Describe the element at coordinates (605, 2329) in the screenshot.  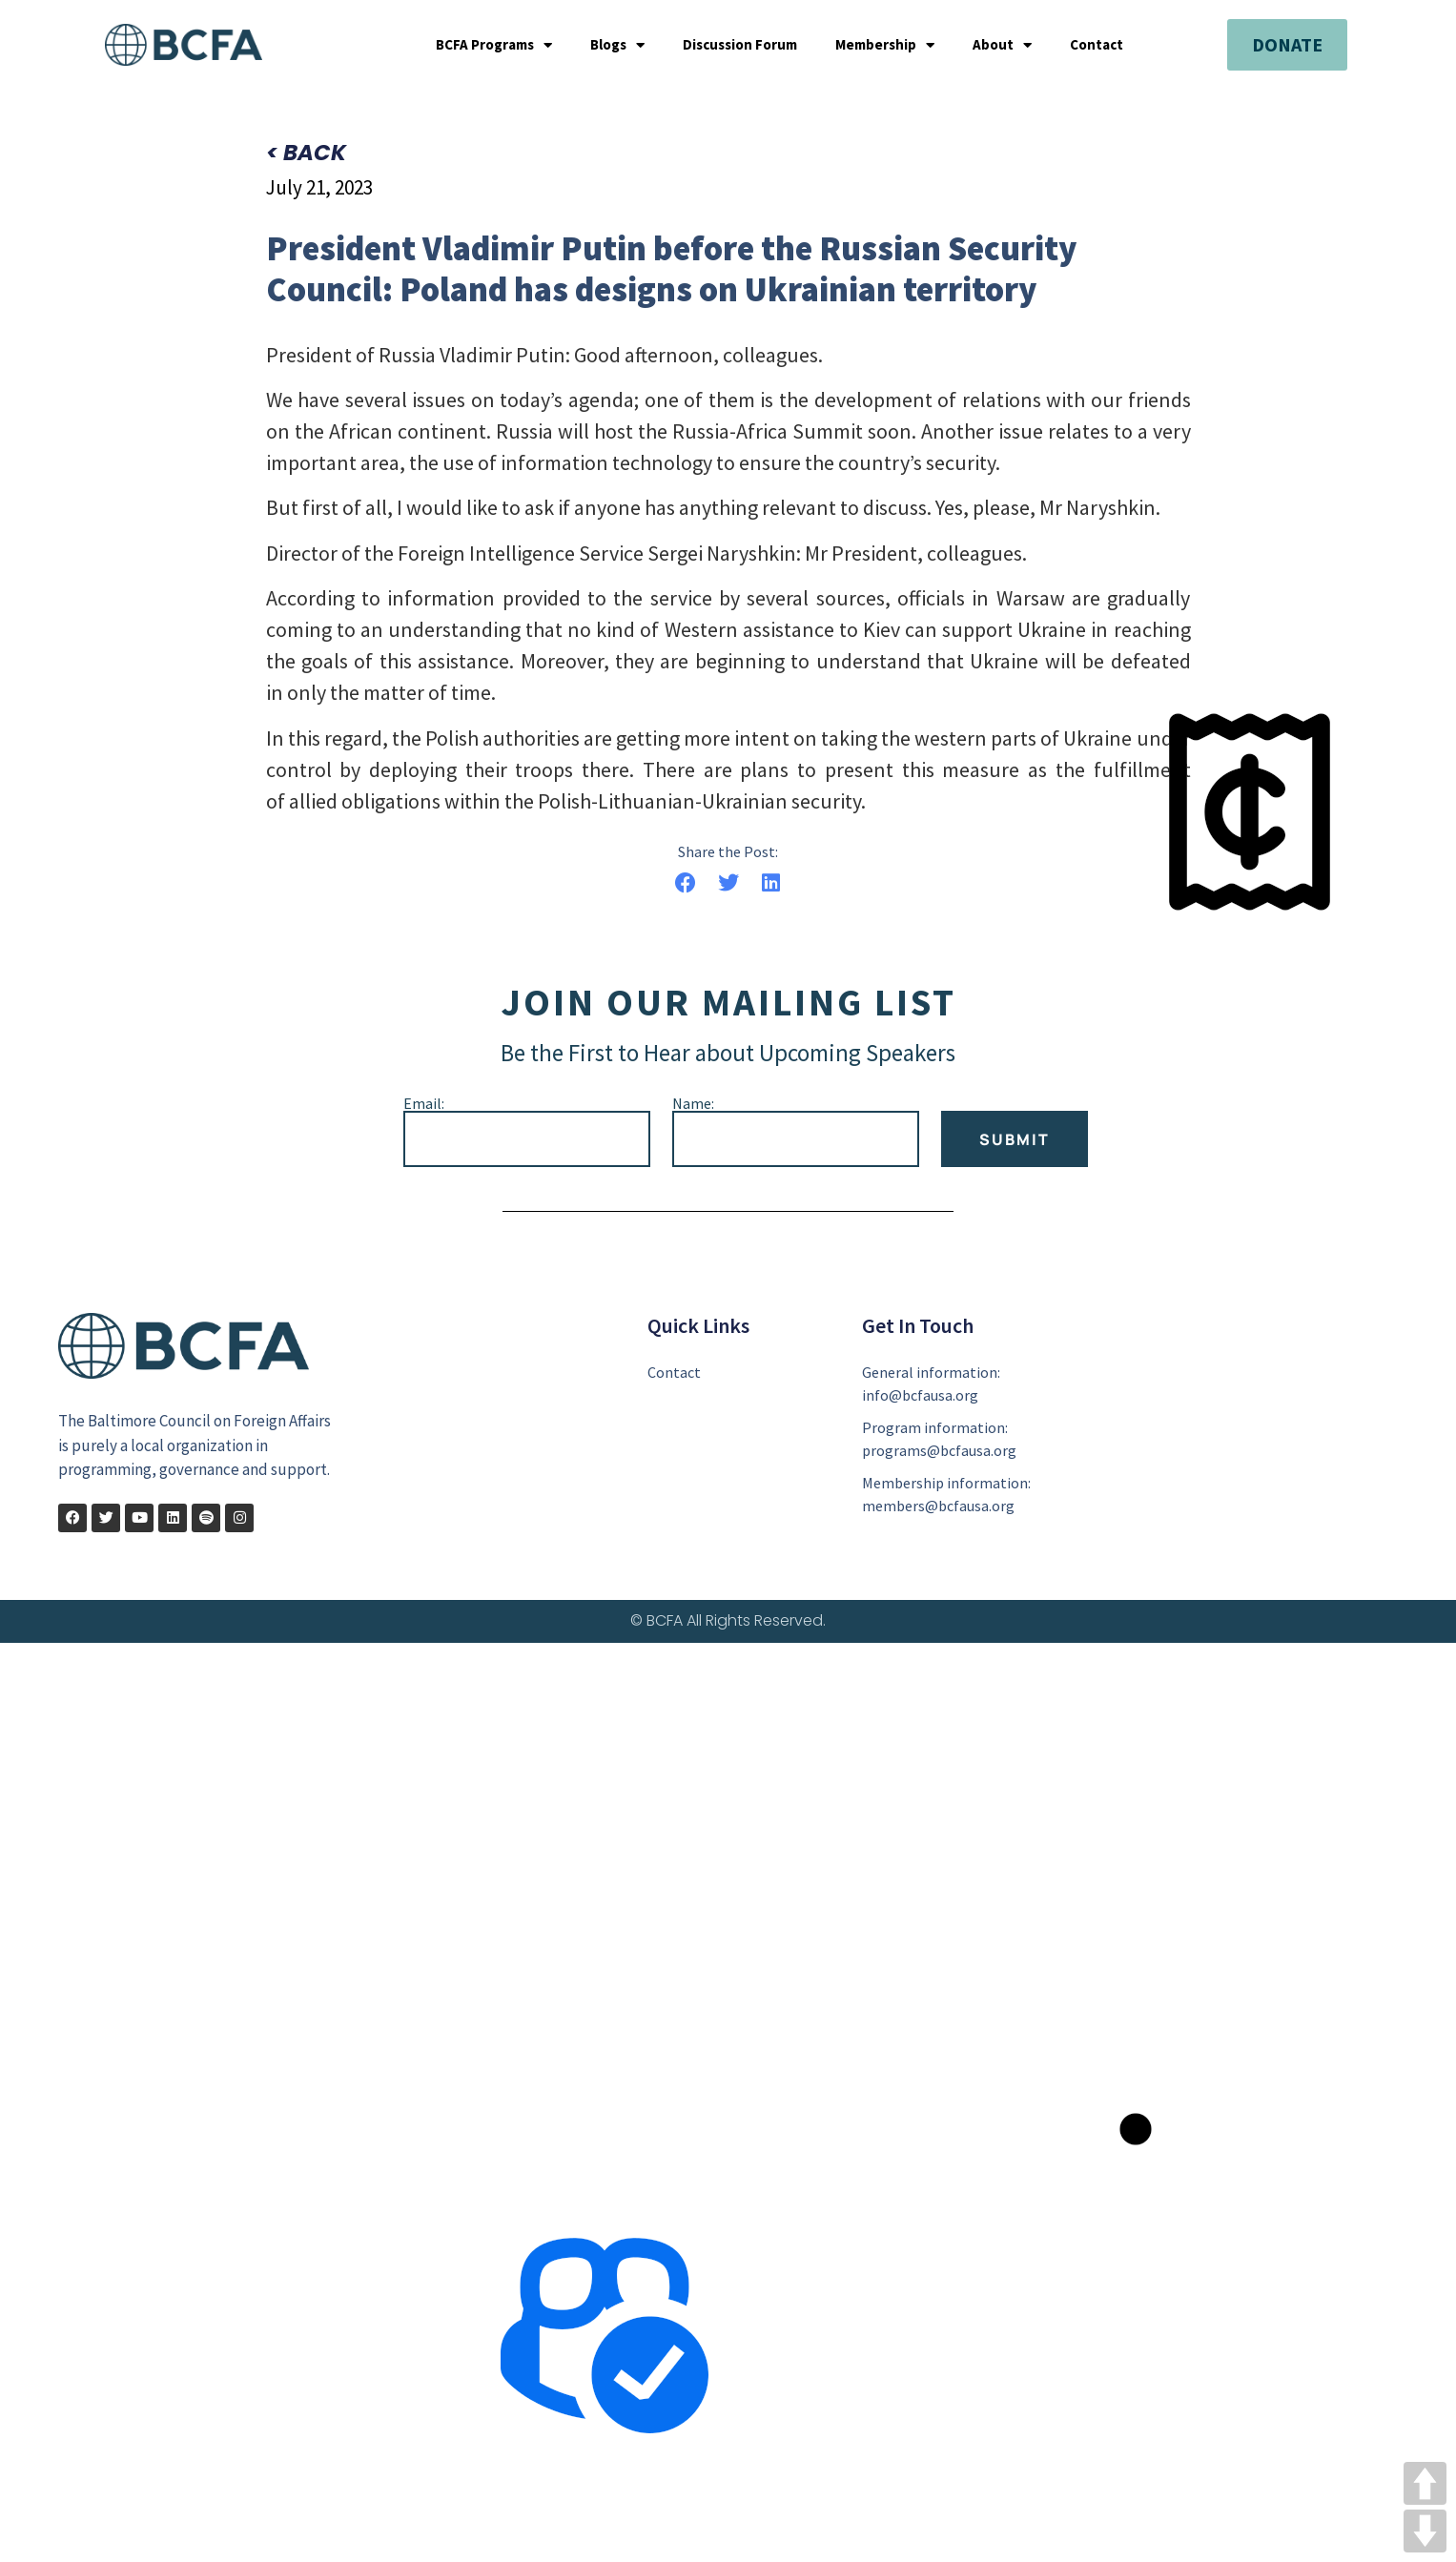
I see `github copilot connection successful` at that location.